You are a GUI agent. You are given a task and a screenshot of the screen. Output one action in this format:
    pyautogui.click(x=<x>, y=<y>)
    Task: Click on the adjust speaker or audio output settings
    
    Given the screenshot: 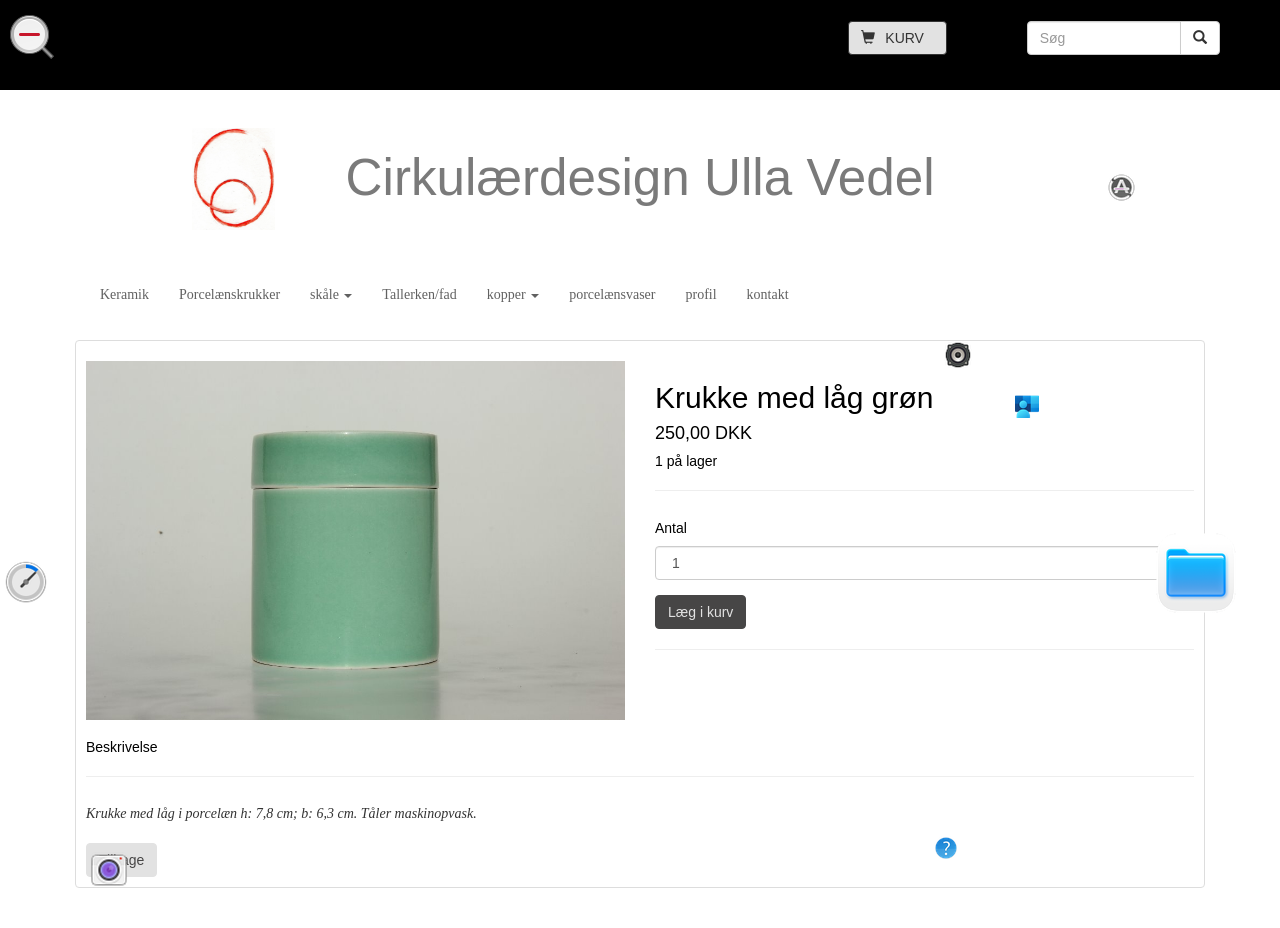 What is the action you would take?
    pyautogui.click(x=958, y=355)
    